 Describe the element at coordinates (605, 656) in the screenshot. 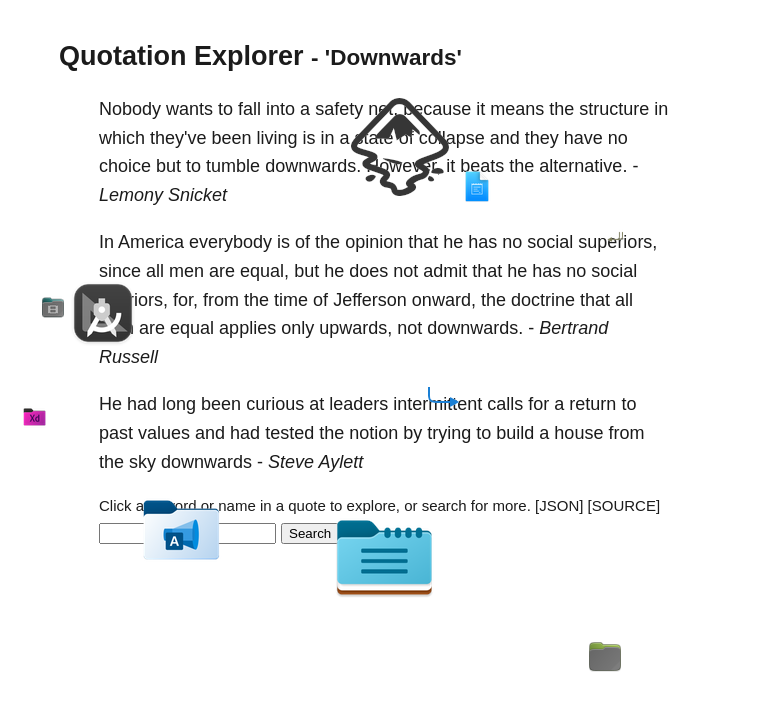

I see `access a remote or network folder` at that location.